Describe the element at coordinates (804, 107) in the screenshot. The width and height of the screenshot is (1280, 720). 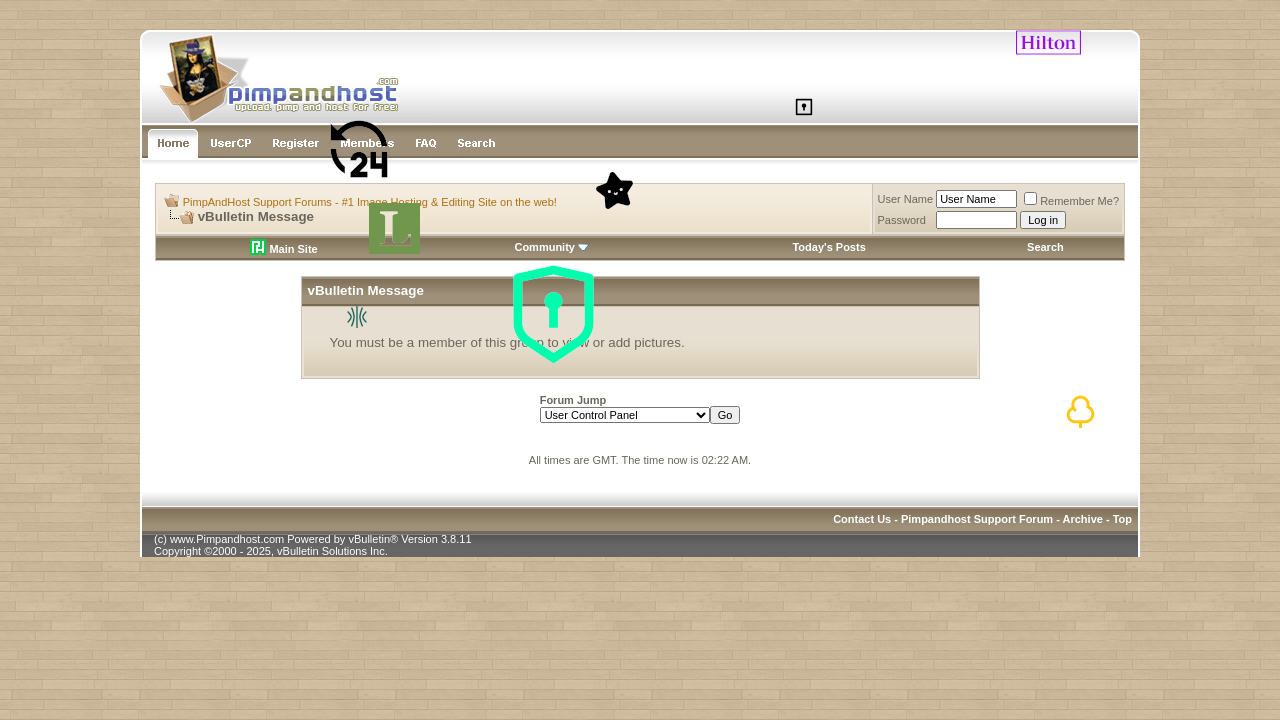
I see `access door lock or security settings` at that location.